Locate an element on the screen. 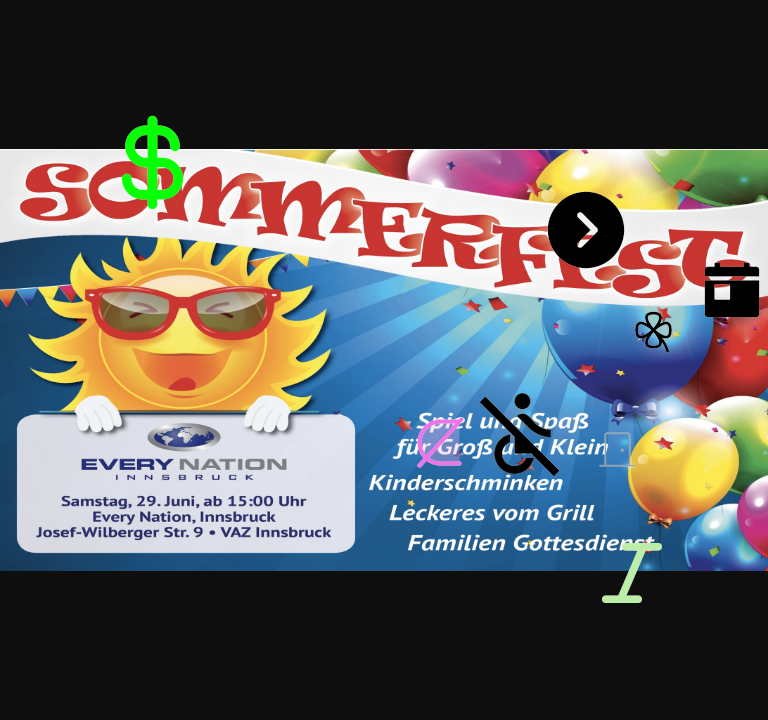 This screenshot has width=768, height=720. indicates a set is not a subset of another in mathematical notation is located at coordinates (440, 442).